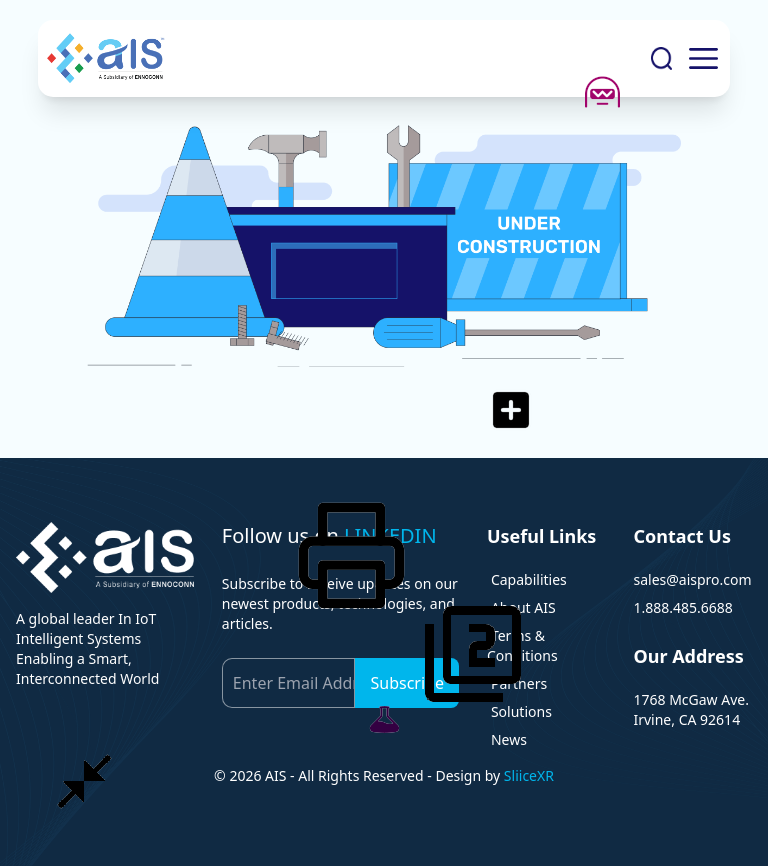 The image size is (768, 866). What do you see at coordinates (351, 555) in the screenshot?
I see `print the current document` at bounding box center [351, 555].